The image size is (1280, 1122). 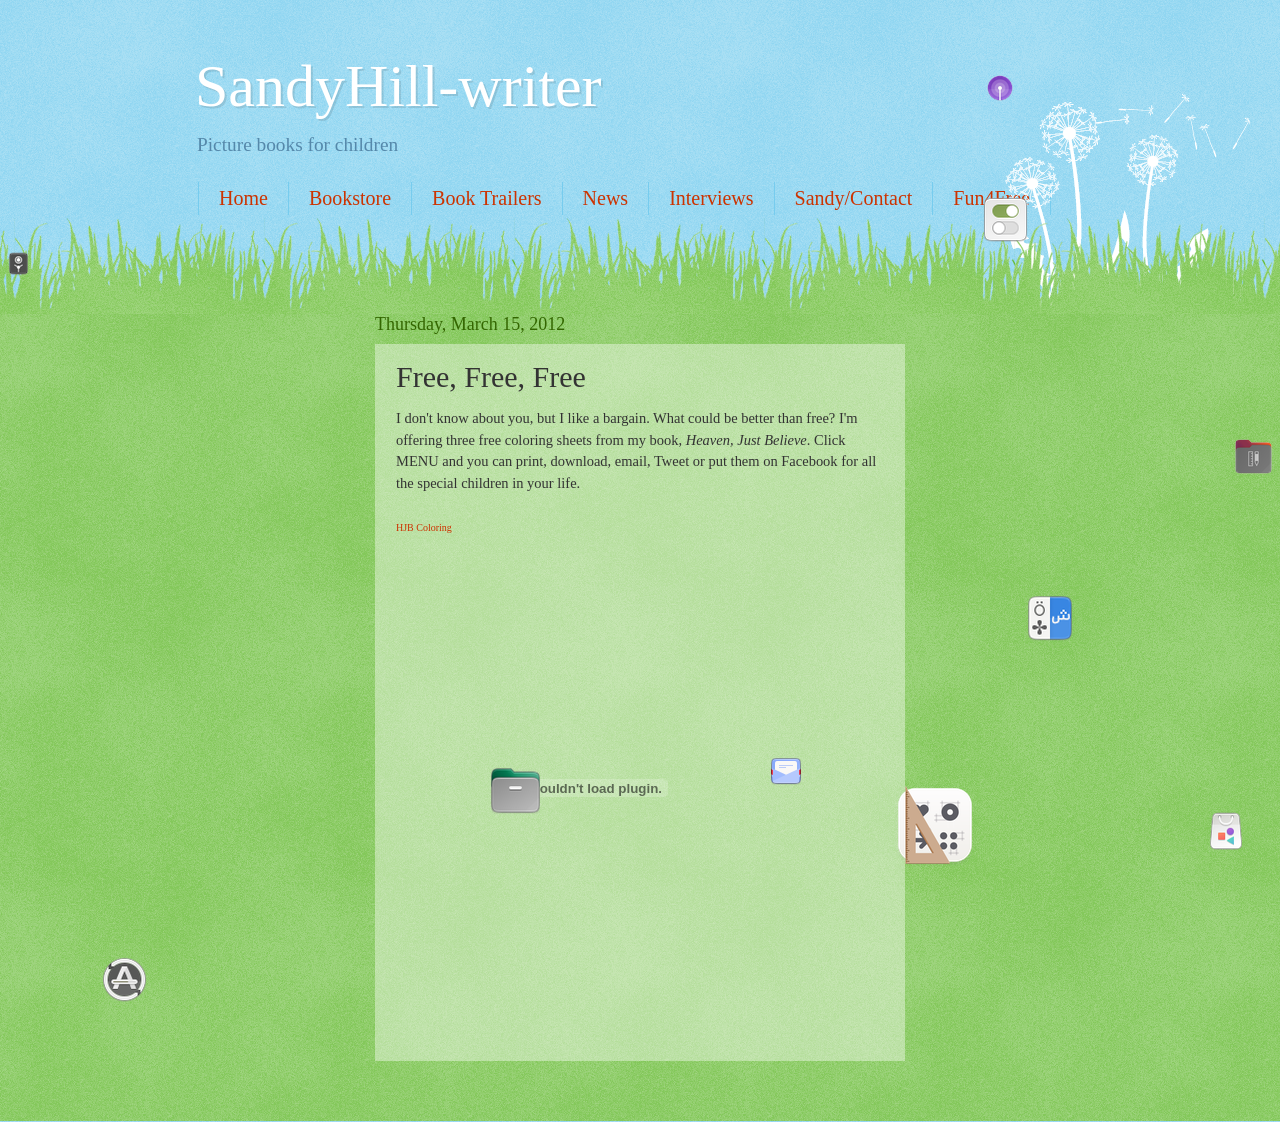 I want to click on open the software updater application, so click(x=124, y=979).